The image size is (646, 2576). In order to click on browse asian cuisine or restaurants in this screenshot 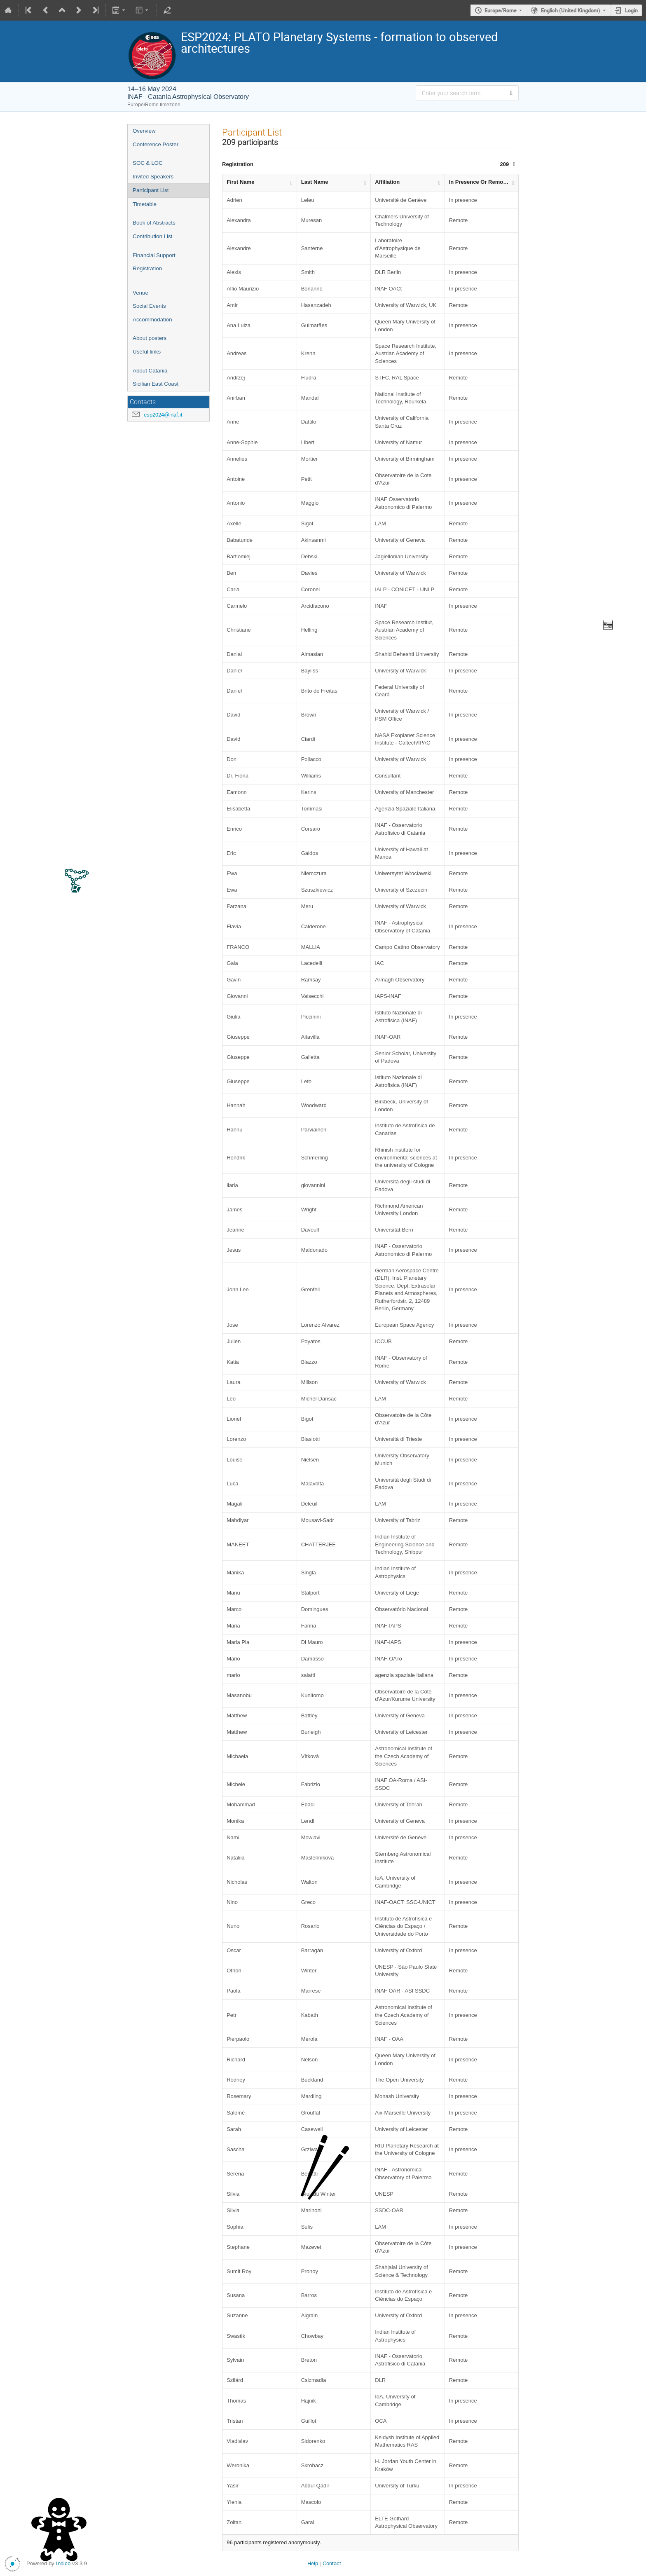, I will do `click(325, 2168)`.